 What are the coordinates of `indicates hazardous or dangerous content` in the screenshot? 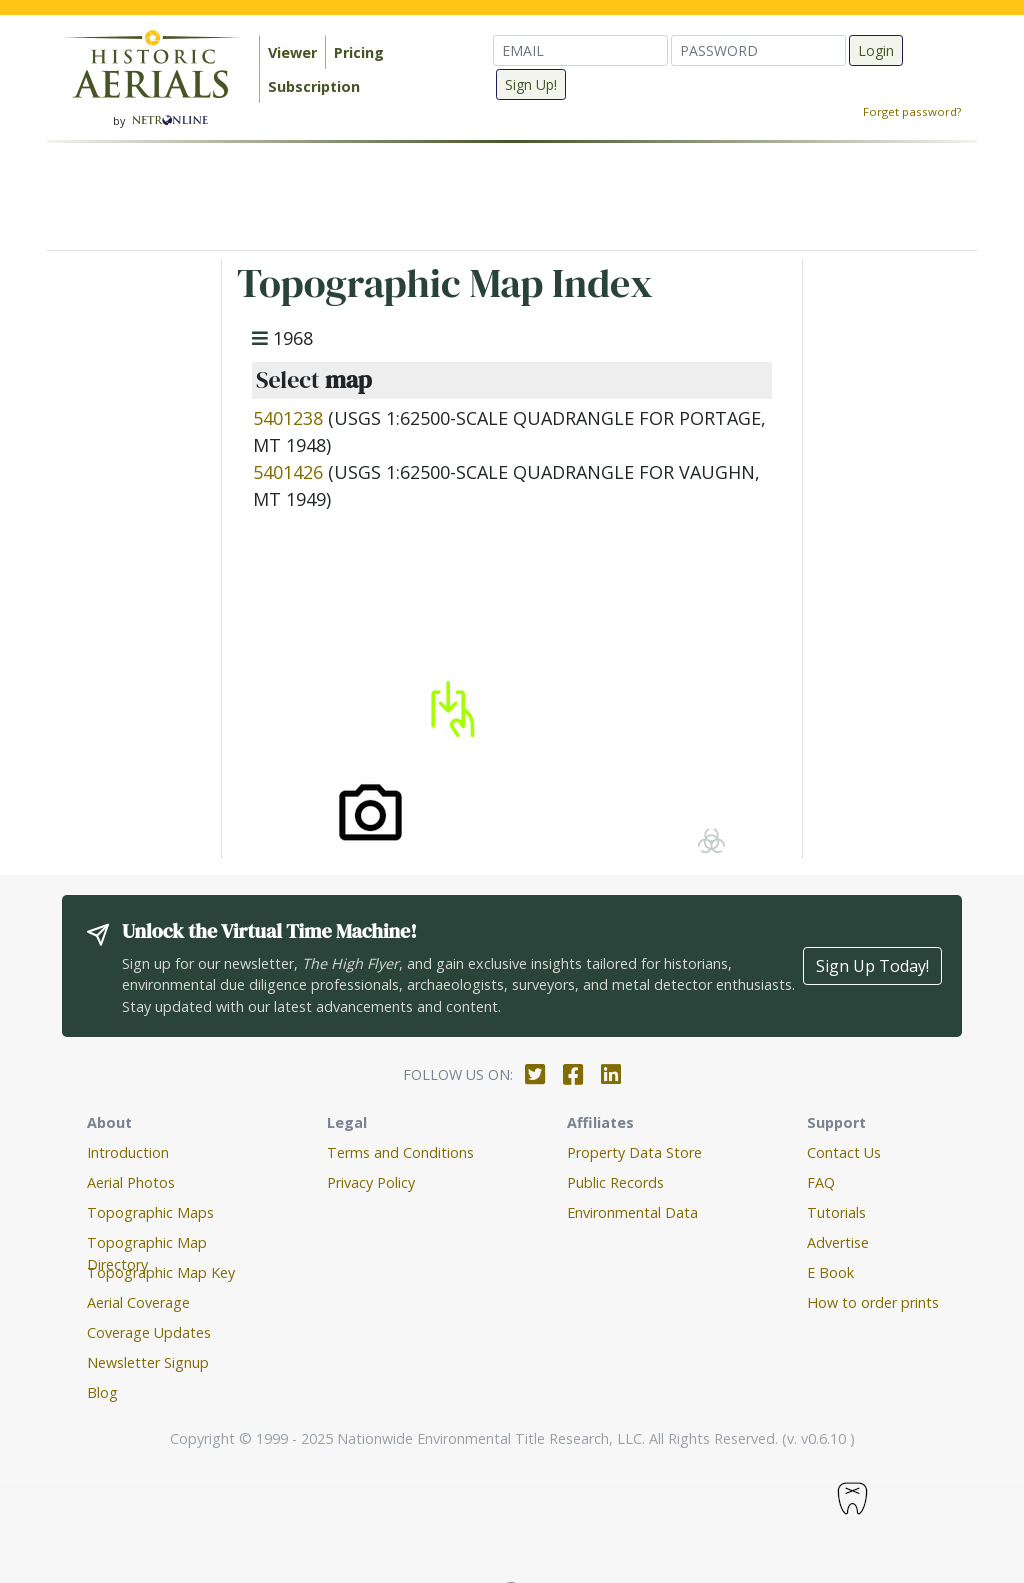 It's located at (711, 841).